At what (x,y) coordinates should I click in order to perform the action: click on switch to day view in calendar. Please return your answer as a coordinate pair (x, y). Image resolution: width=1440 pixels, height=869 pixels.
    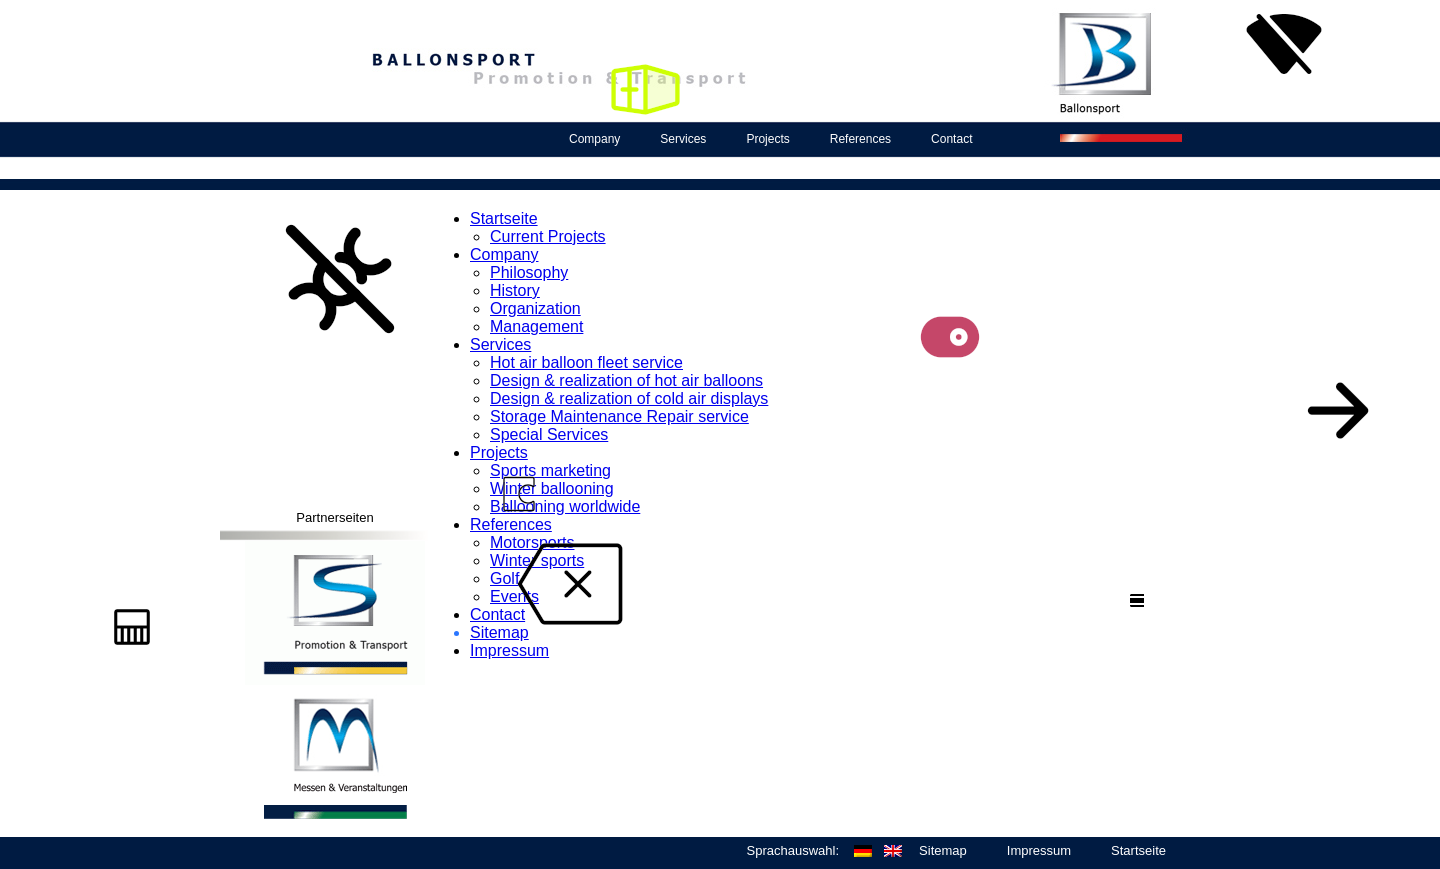
    Looking at the image, I should click on (1137, 600).